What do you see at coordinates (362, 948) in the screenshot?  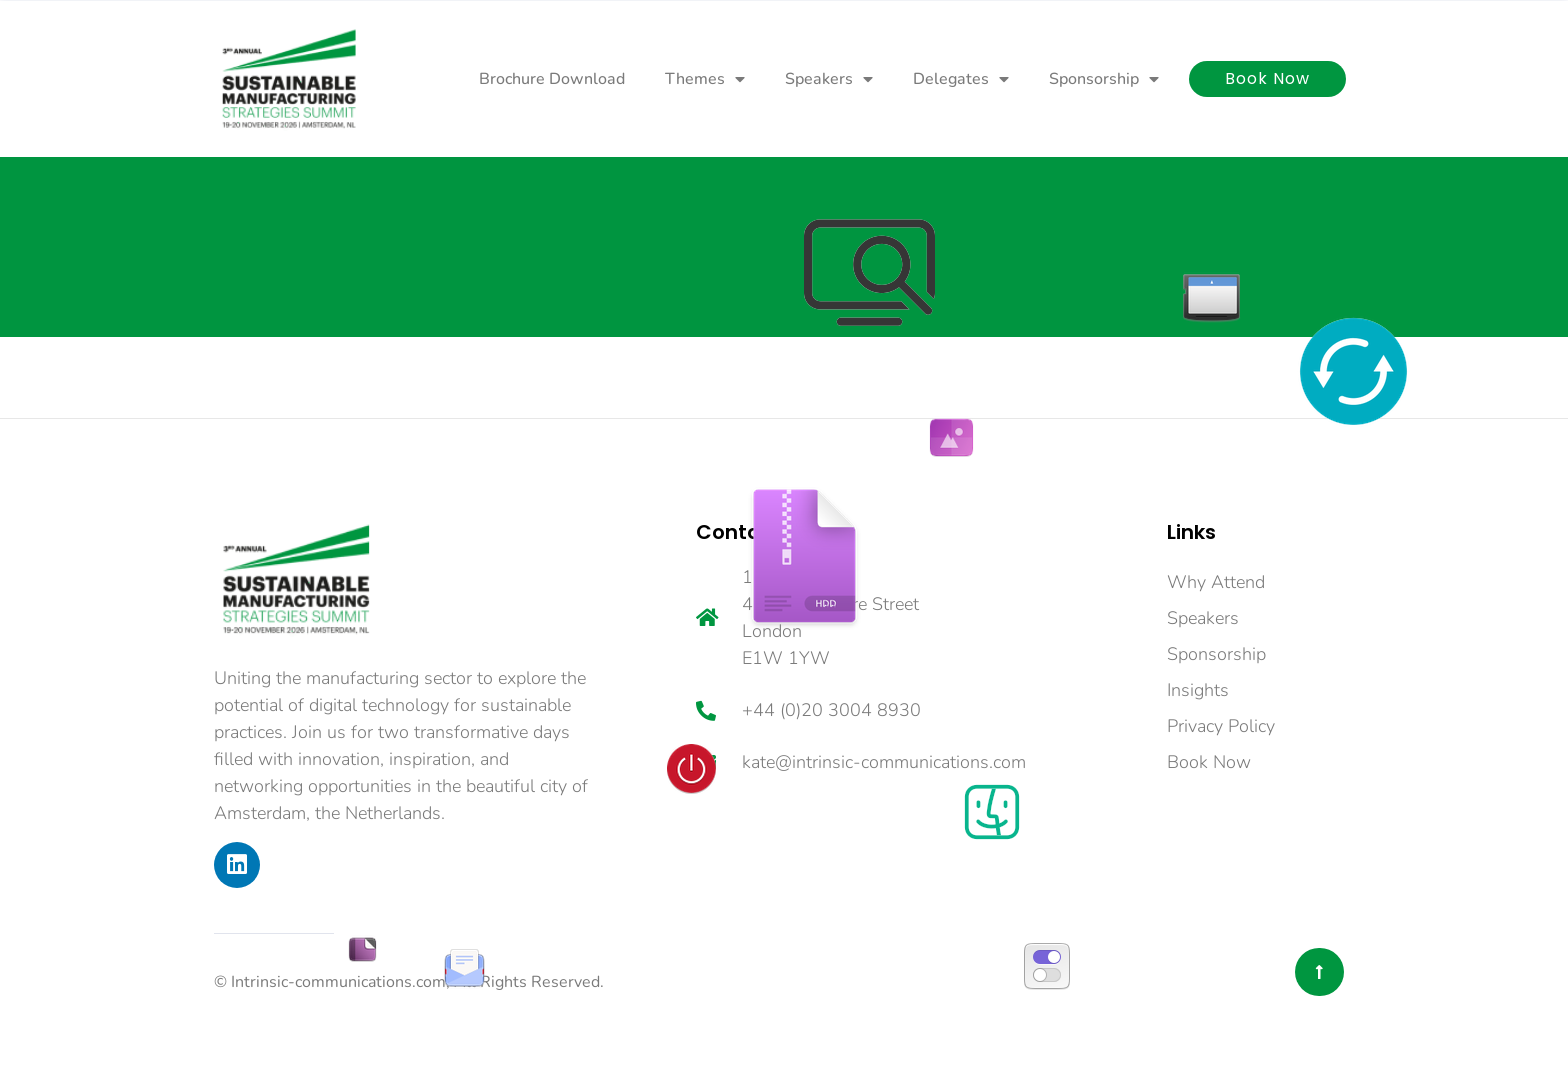 I see `change desktop wallpaper settings` at bounding box center [362, 948].